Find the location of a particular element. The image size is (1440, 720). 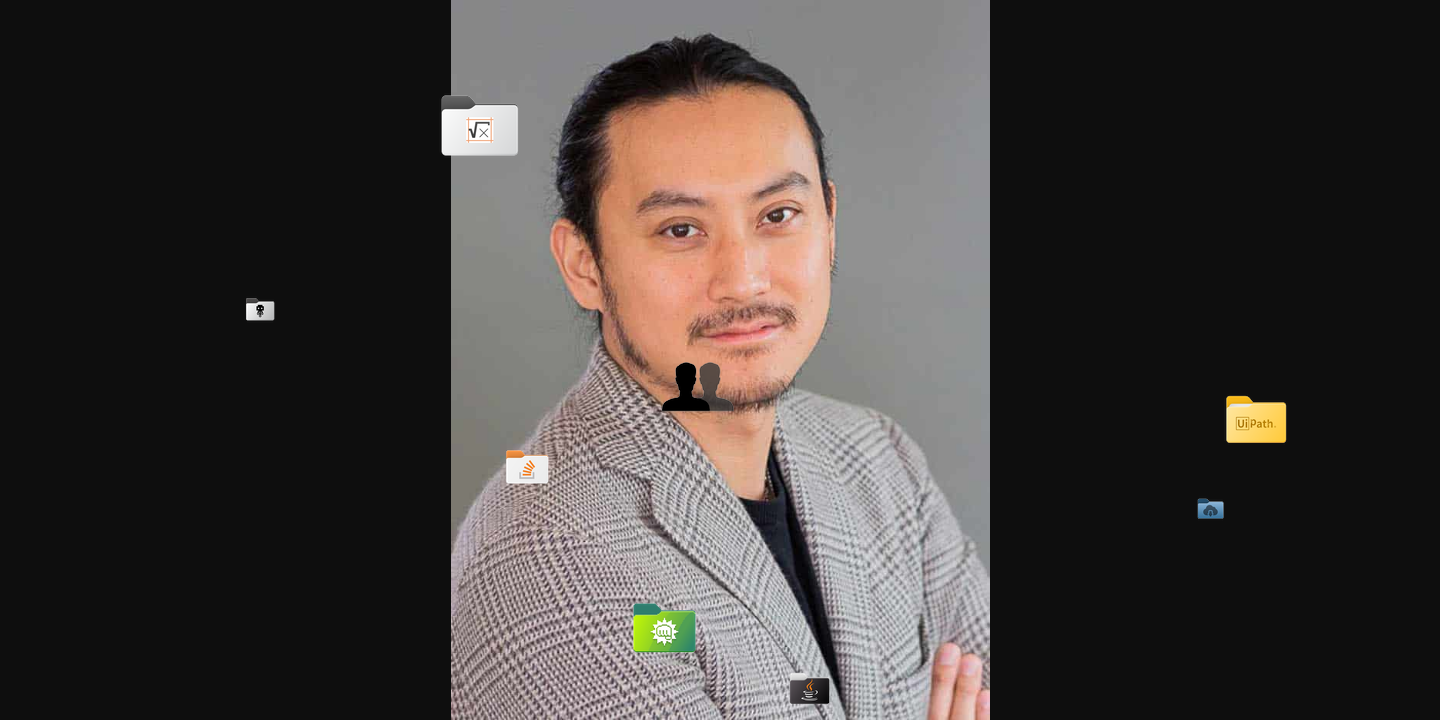

folder containing USB security testing tools is located at coordinates (260, 310).